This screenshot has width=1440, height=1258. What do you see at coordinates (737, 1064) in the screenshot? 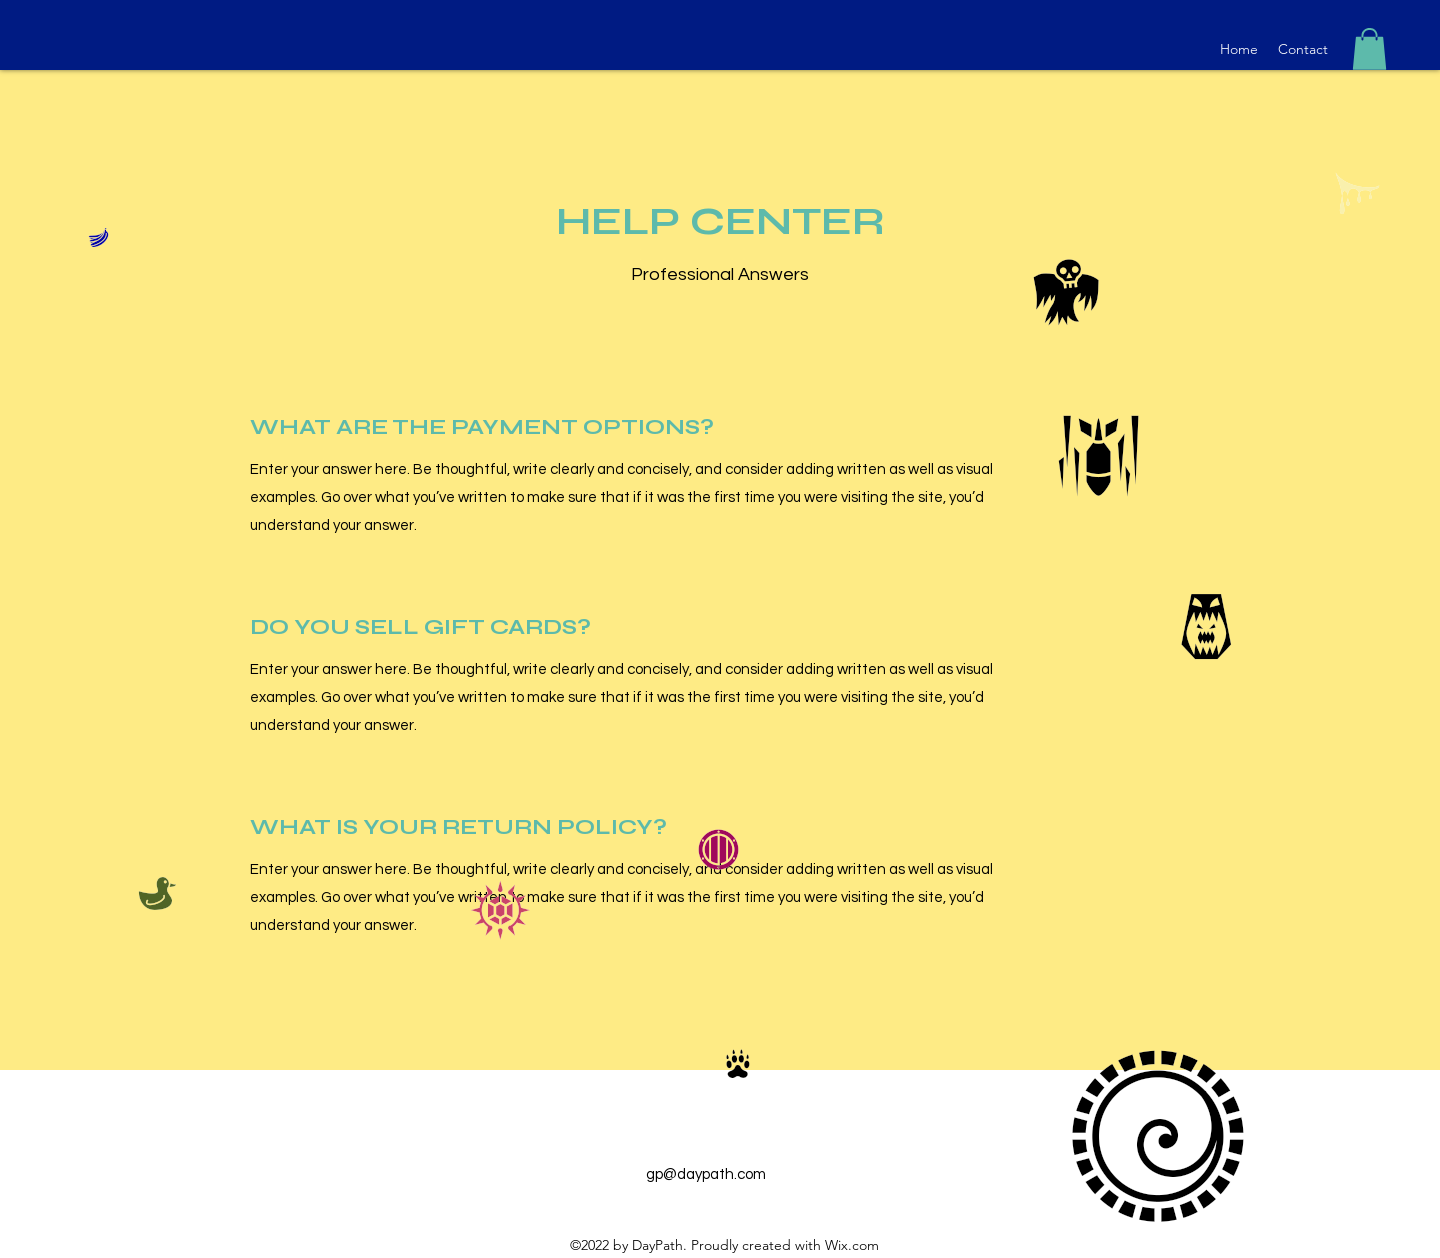
I see `access pet-related features or settings` at bounding box center [737, 1064].